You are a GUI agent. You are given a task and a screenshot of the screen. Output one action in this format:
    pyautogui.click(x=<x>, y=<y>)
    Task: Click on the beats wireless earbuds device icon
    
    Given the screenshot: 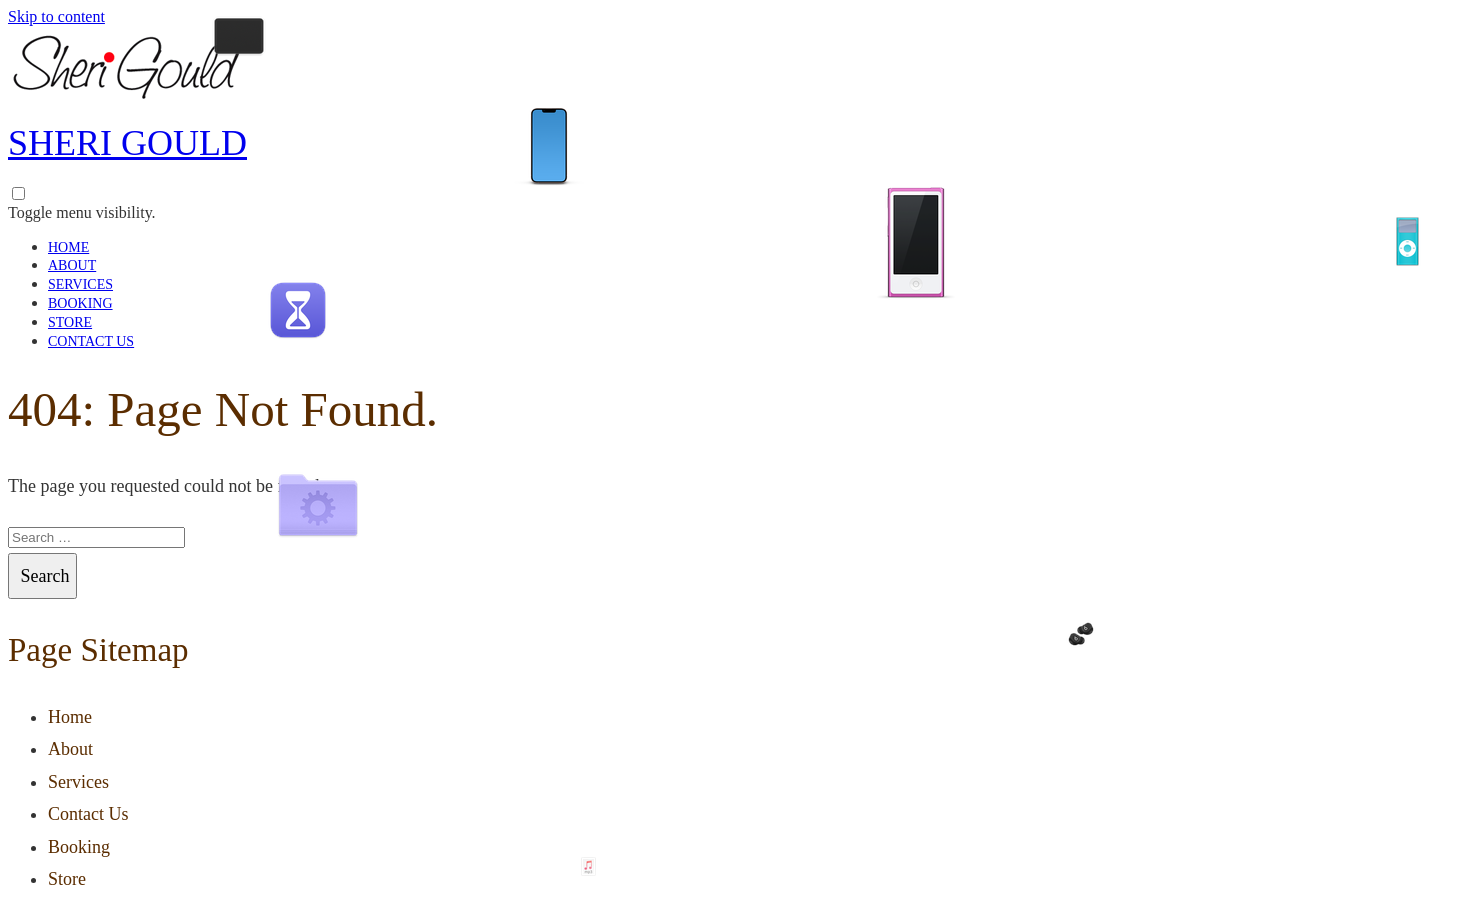 What is the action you would take?
    pyautogui.click(x=1081, y=634)
    